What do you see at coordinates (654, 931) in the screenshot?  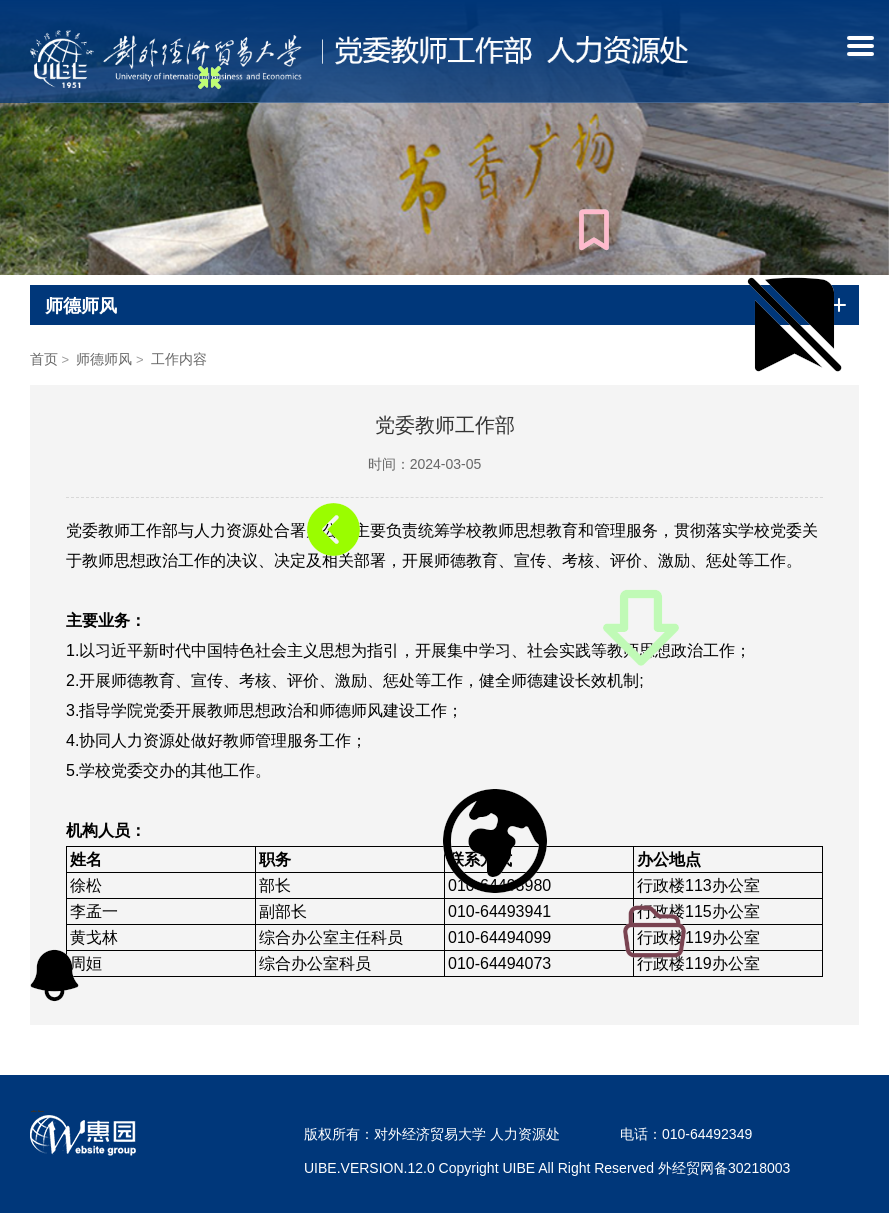 I see `view contents of an open folder` at bounding box center [654, 931].